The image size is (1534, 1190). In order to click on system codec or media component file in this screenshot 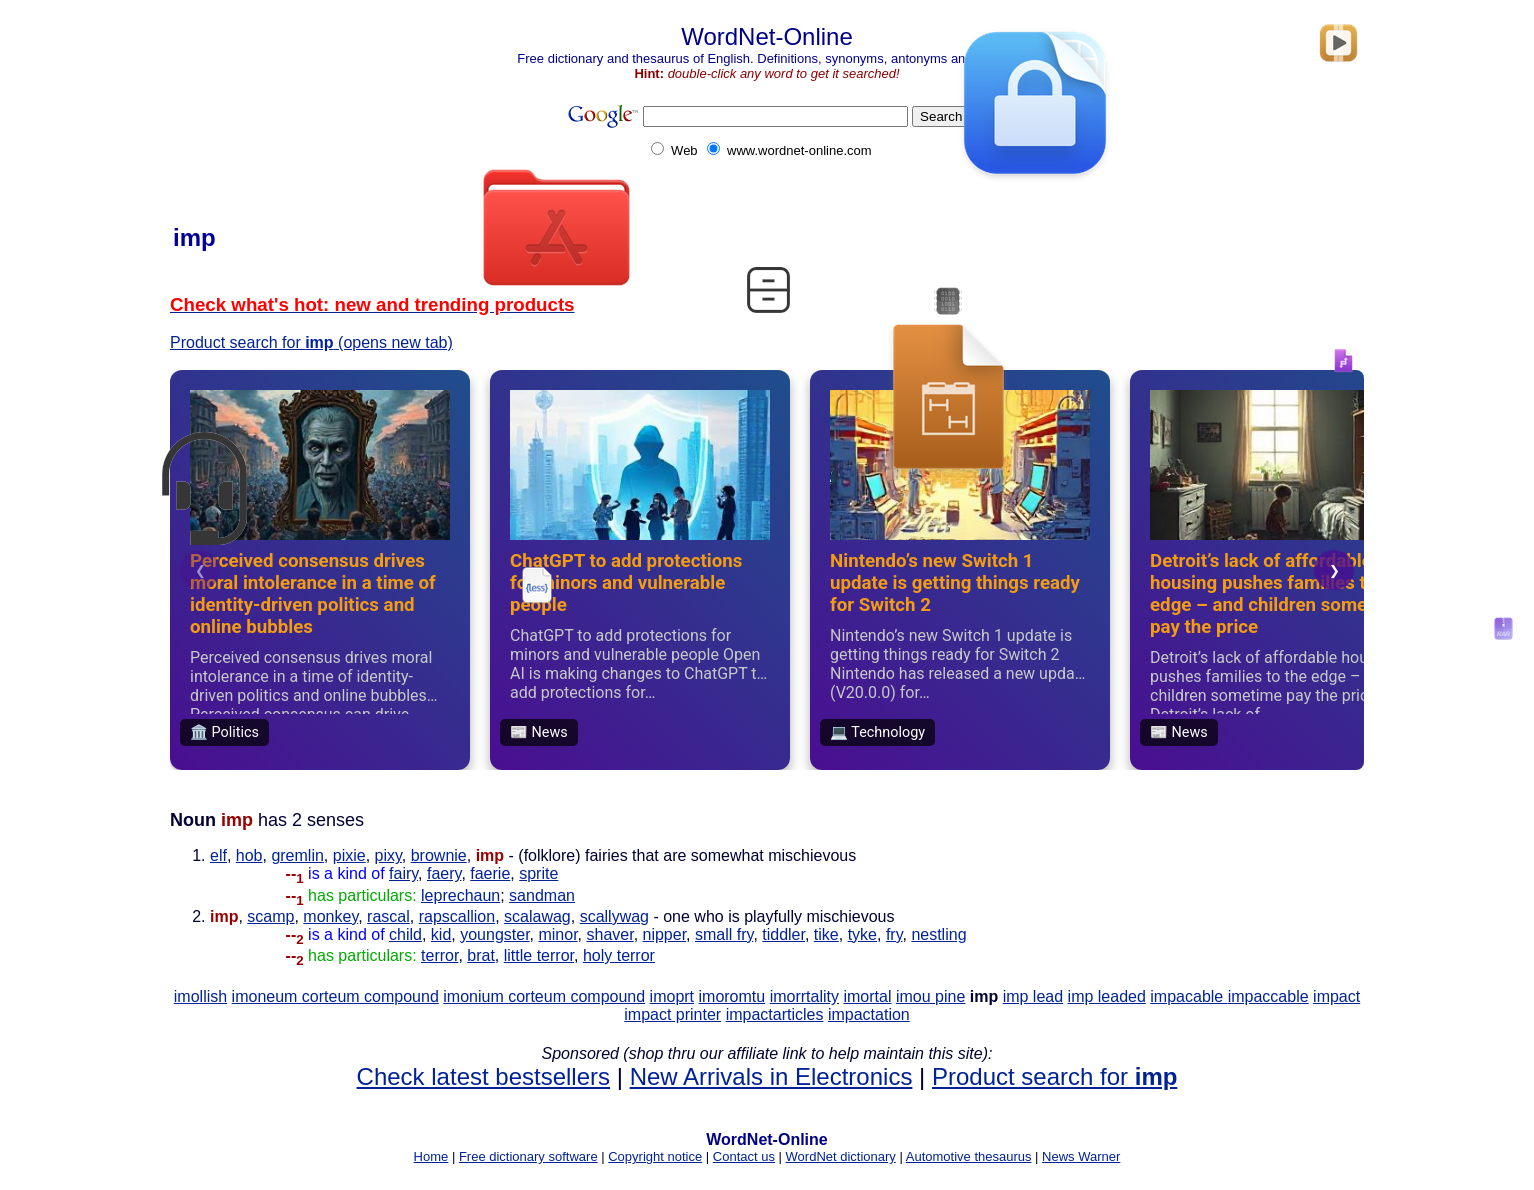, I will do `click(1338, 43)`.